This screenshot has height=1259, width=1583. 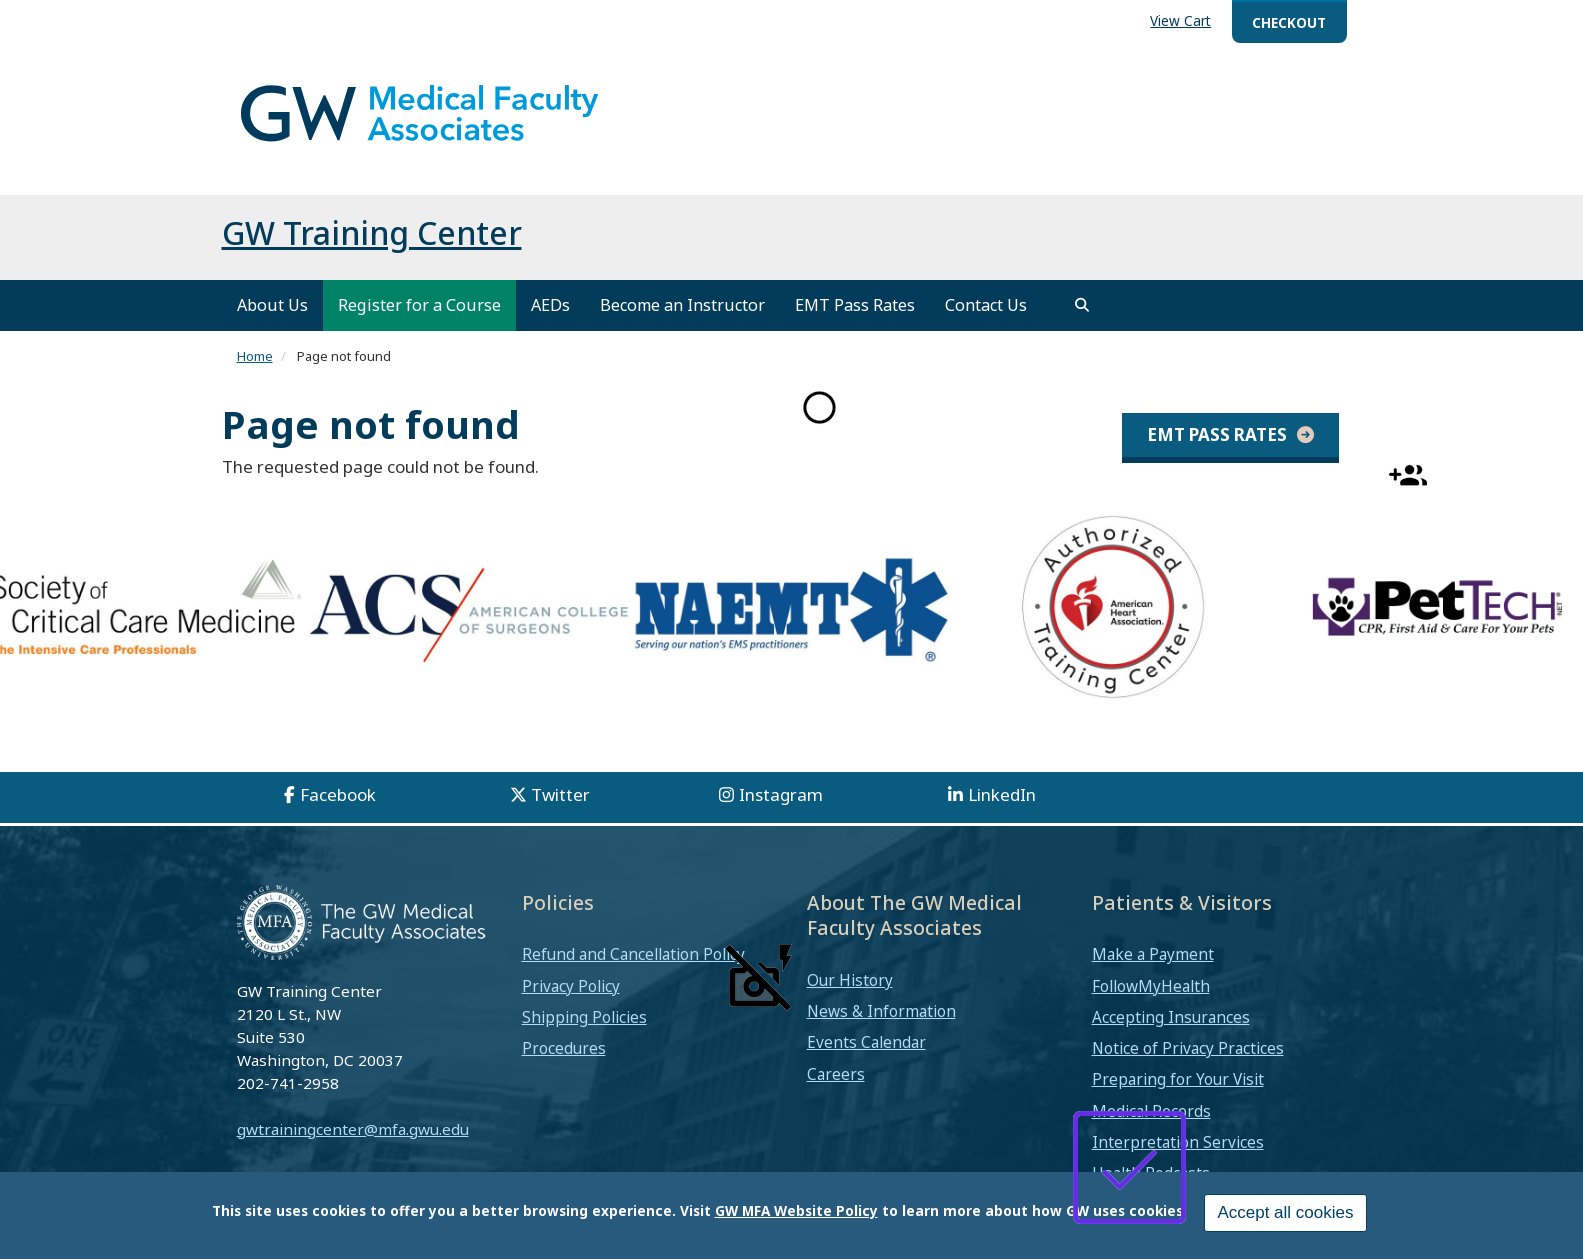 I want to click on add a new member to the group, so click(x=1408, y=476).